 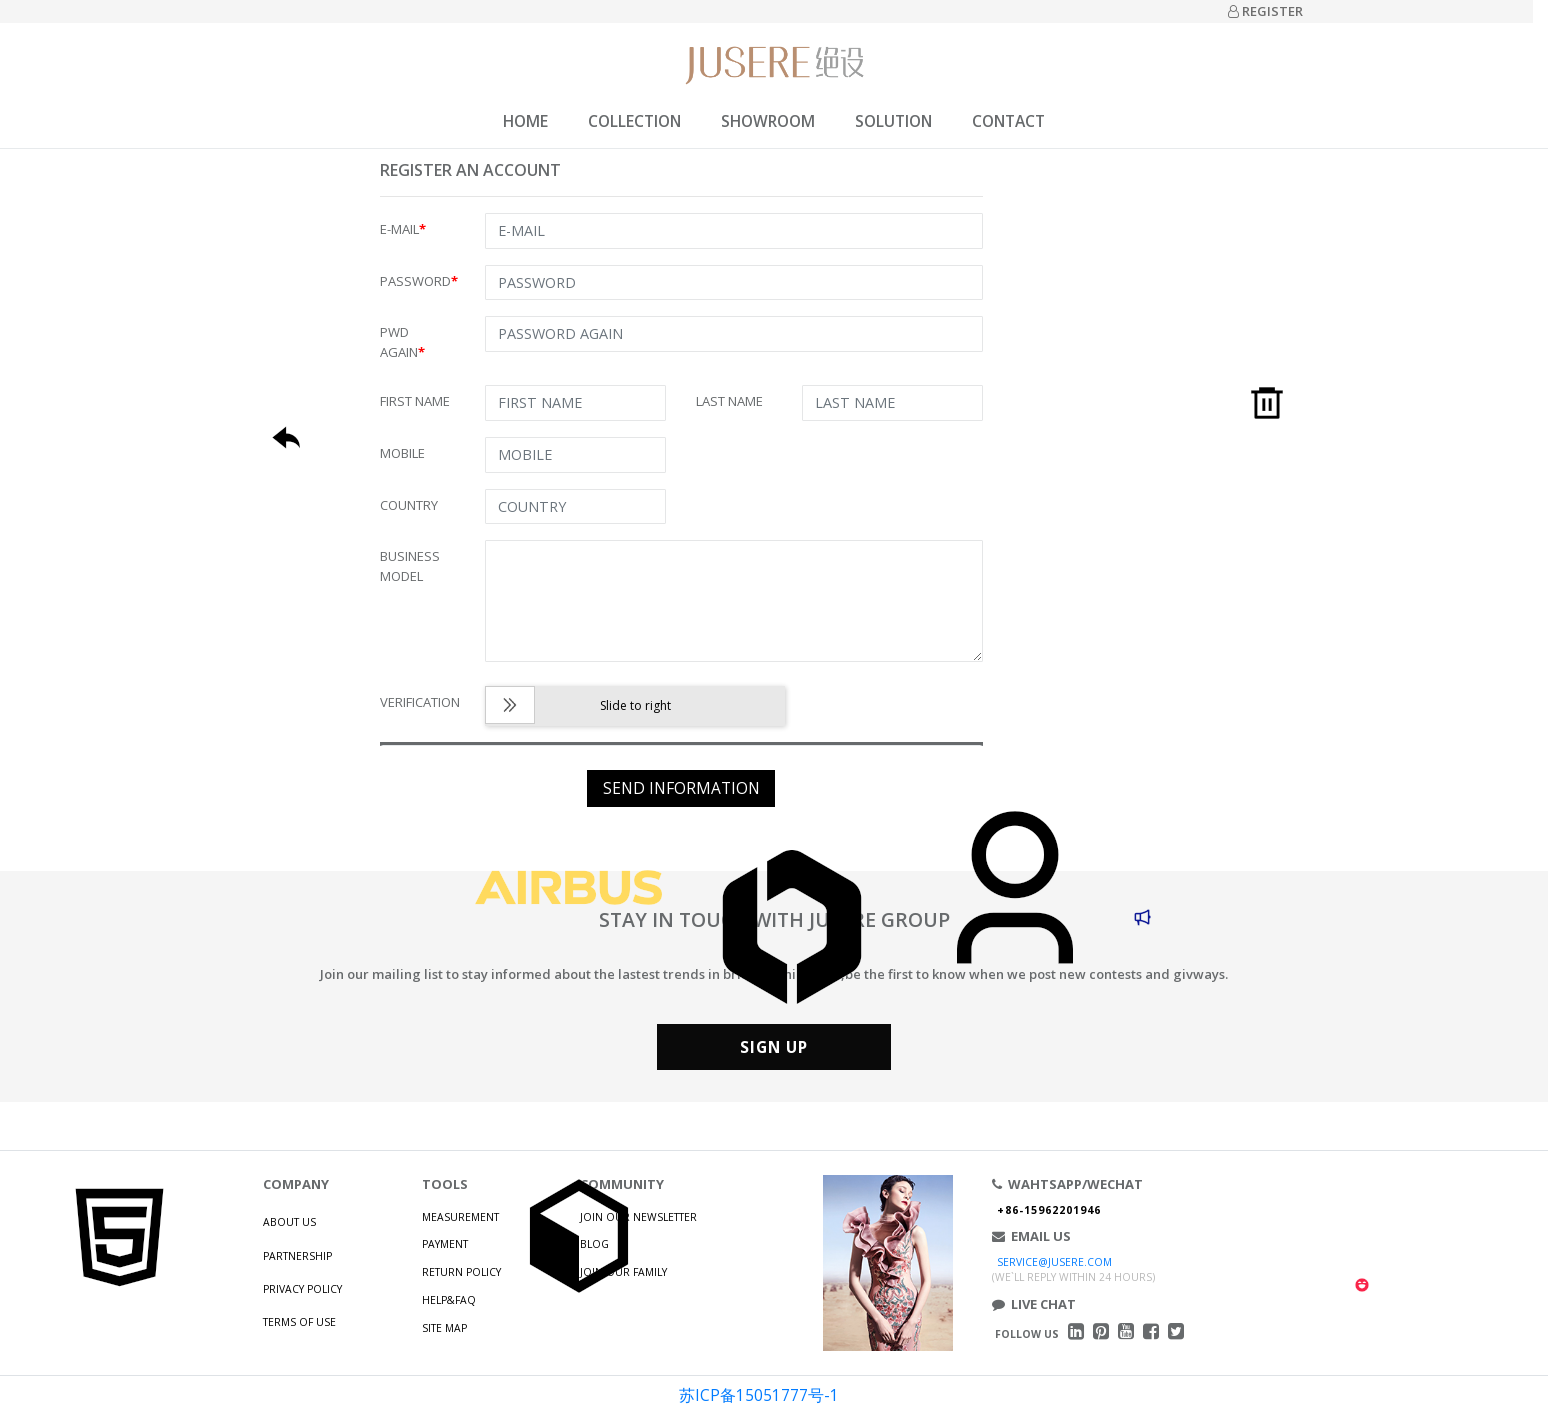 What do you see at coordinates (119, 1237) in the screenshot?
I see `indicates HTML5 technology or web development` at bounding box center [119, 1237].